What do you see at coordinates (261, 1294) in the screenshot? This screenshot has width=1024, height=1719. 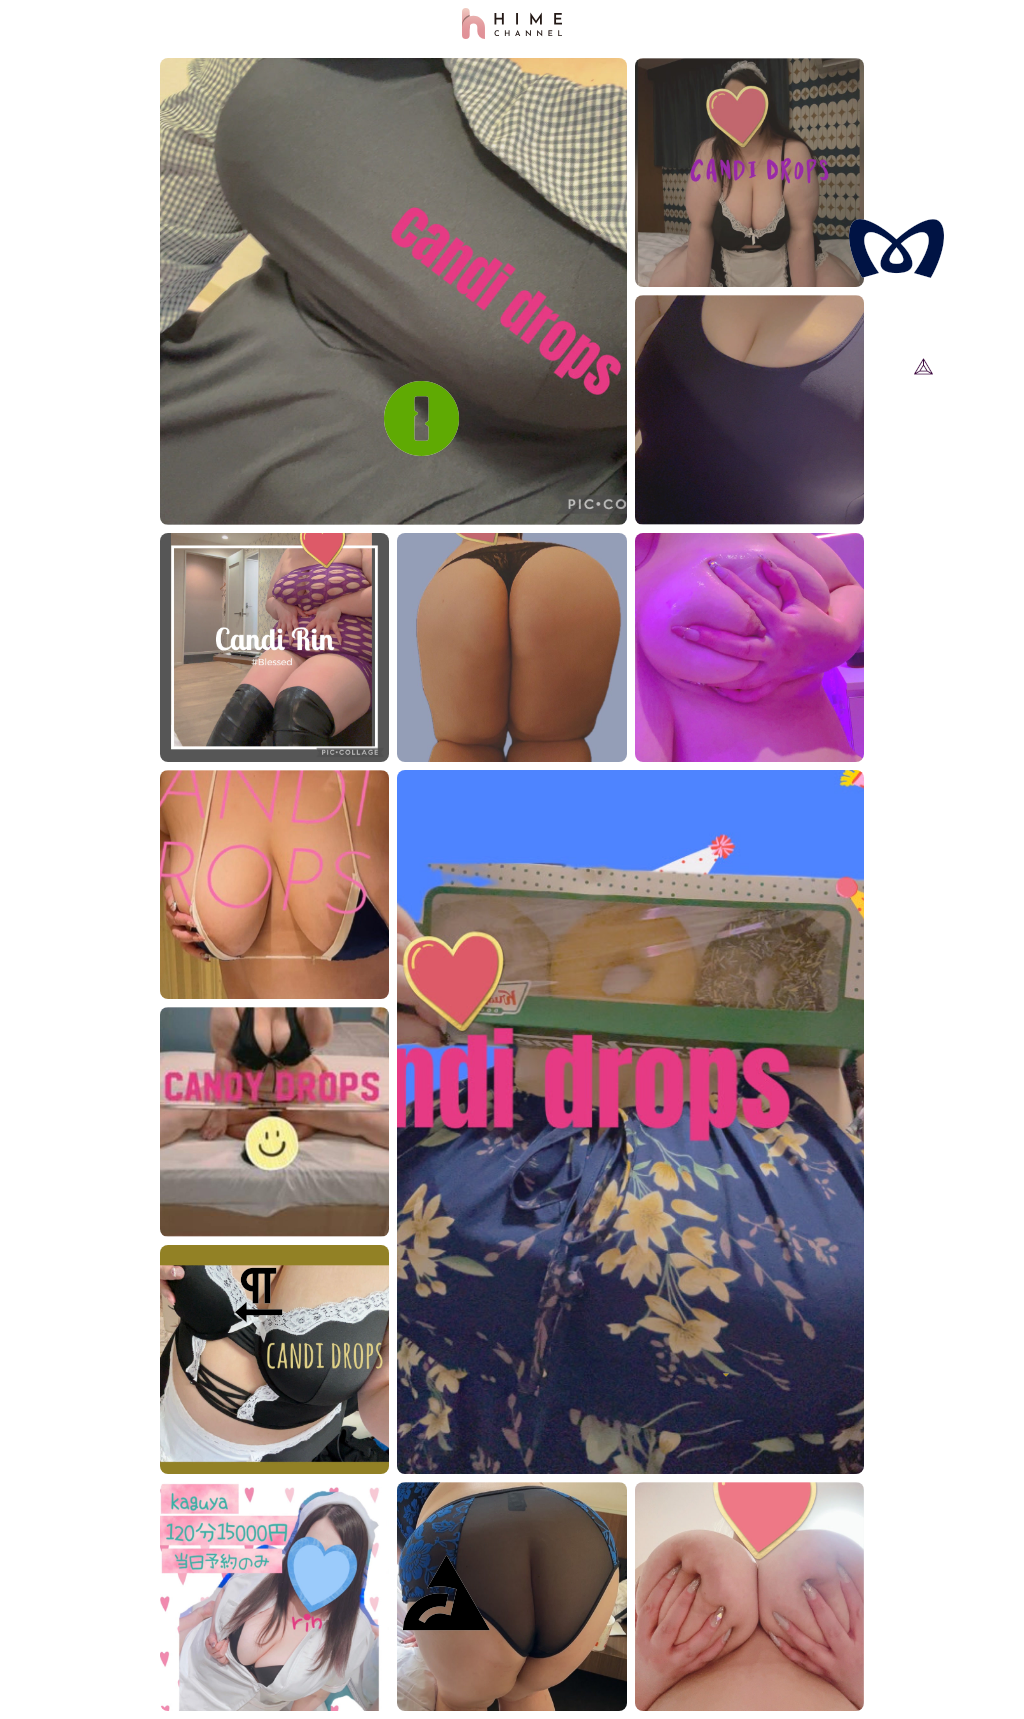 I see `switch text direction to right-to-left` at bounding box center [261, 1294].